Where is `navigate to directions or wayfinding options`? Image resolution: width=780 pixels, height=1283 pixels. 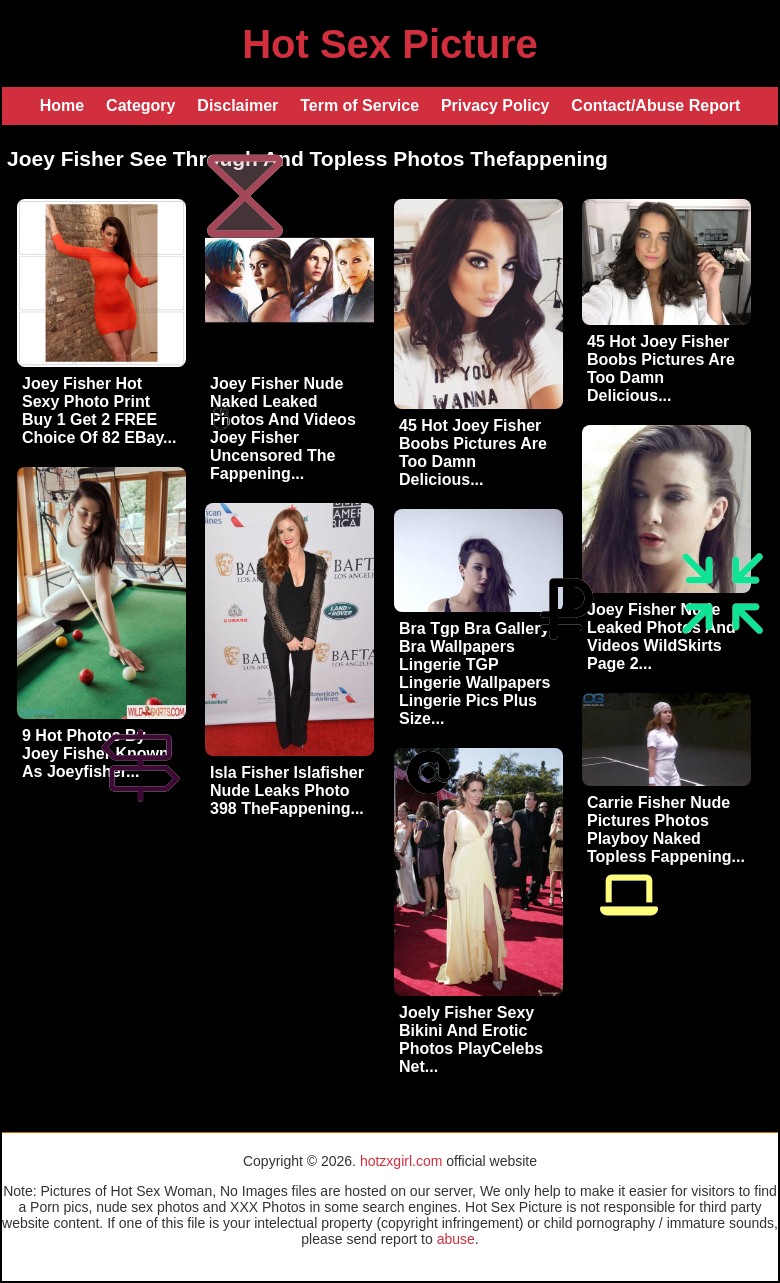 navigate to directions or wayfinding options is located at coordinates (140, 765).